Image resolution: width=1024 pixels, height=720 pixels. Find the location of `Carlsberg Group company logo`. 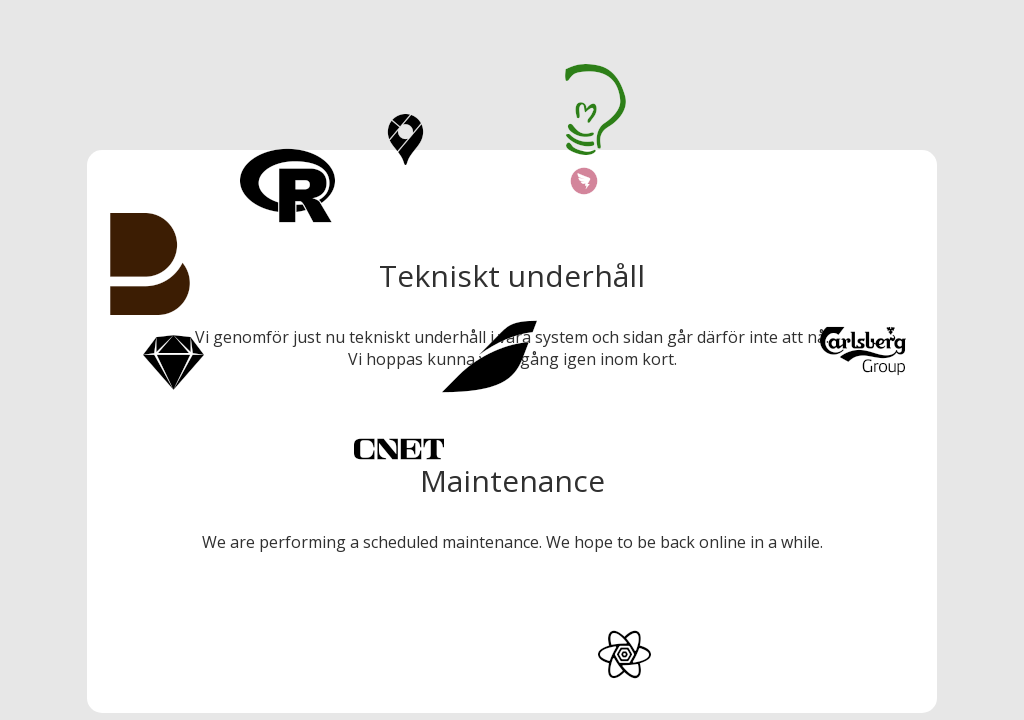

Carlsberg Group company logo is located at coordinates (863, 351).